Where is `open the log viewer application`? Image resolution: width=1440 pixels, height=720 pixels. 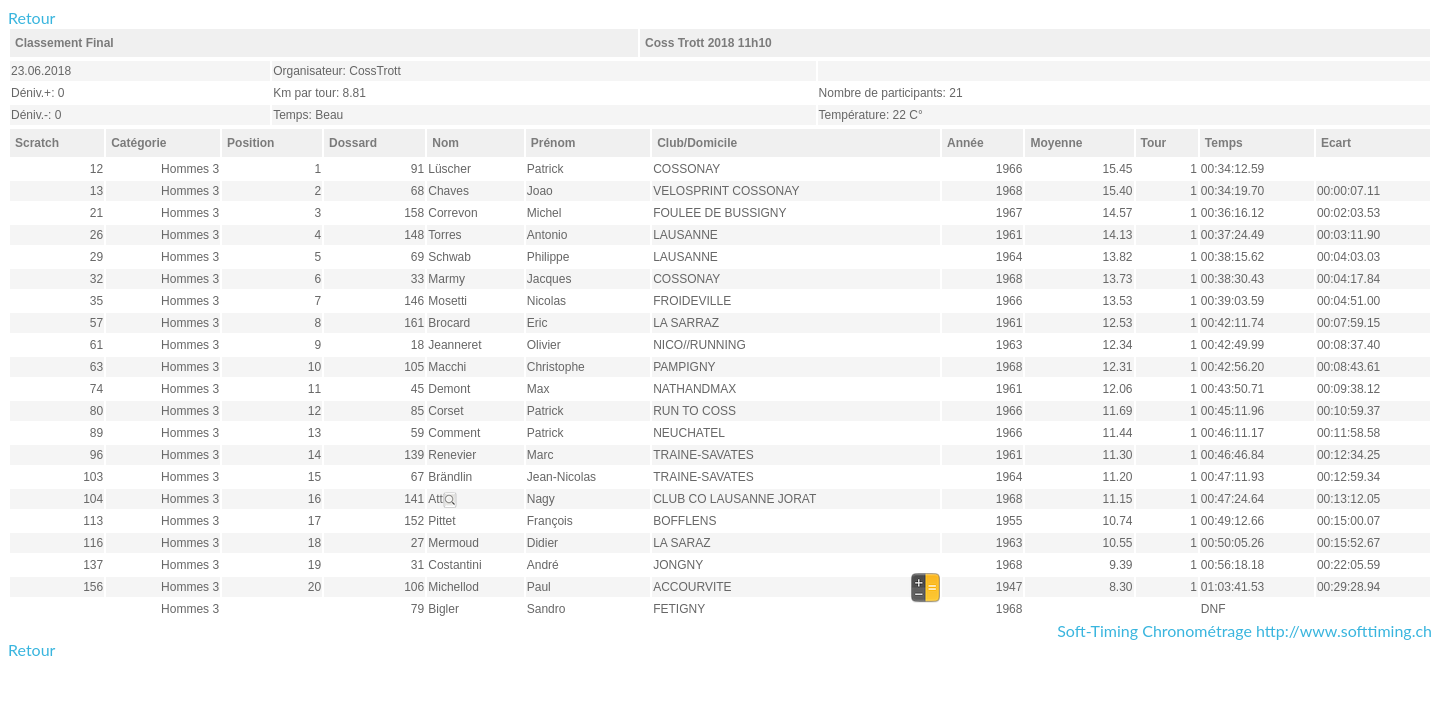 open the log viewer application is located at coordinates (450, 500).